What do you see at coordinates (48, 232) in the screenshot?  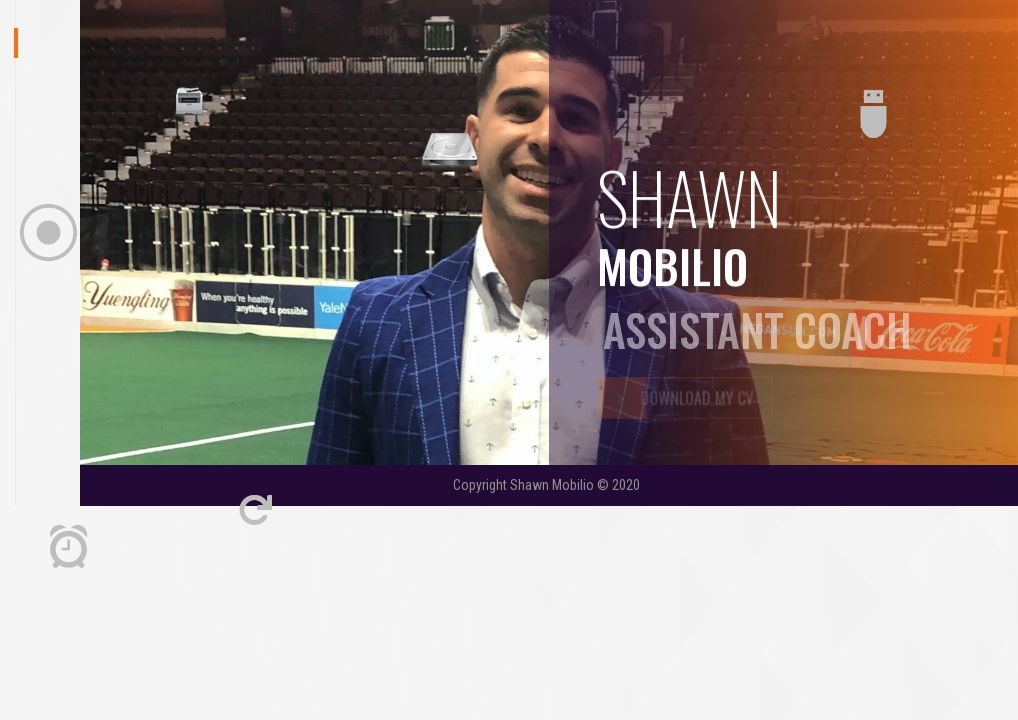 I see `indicates a selected radio button option` at bounding box center [48, 232].